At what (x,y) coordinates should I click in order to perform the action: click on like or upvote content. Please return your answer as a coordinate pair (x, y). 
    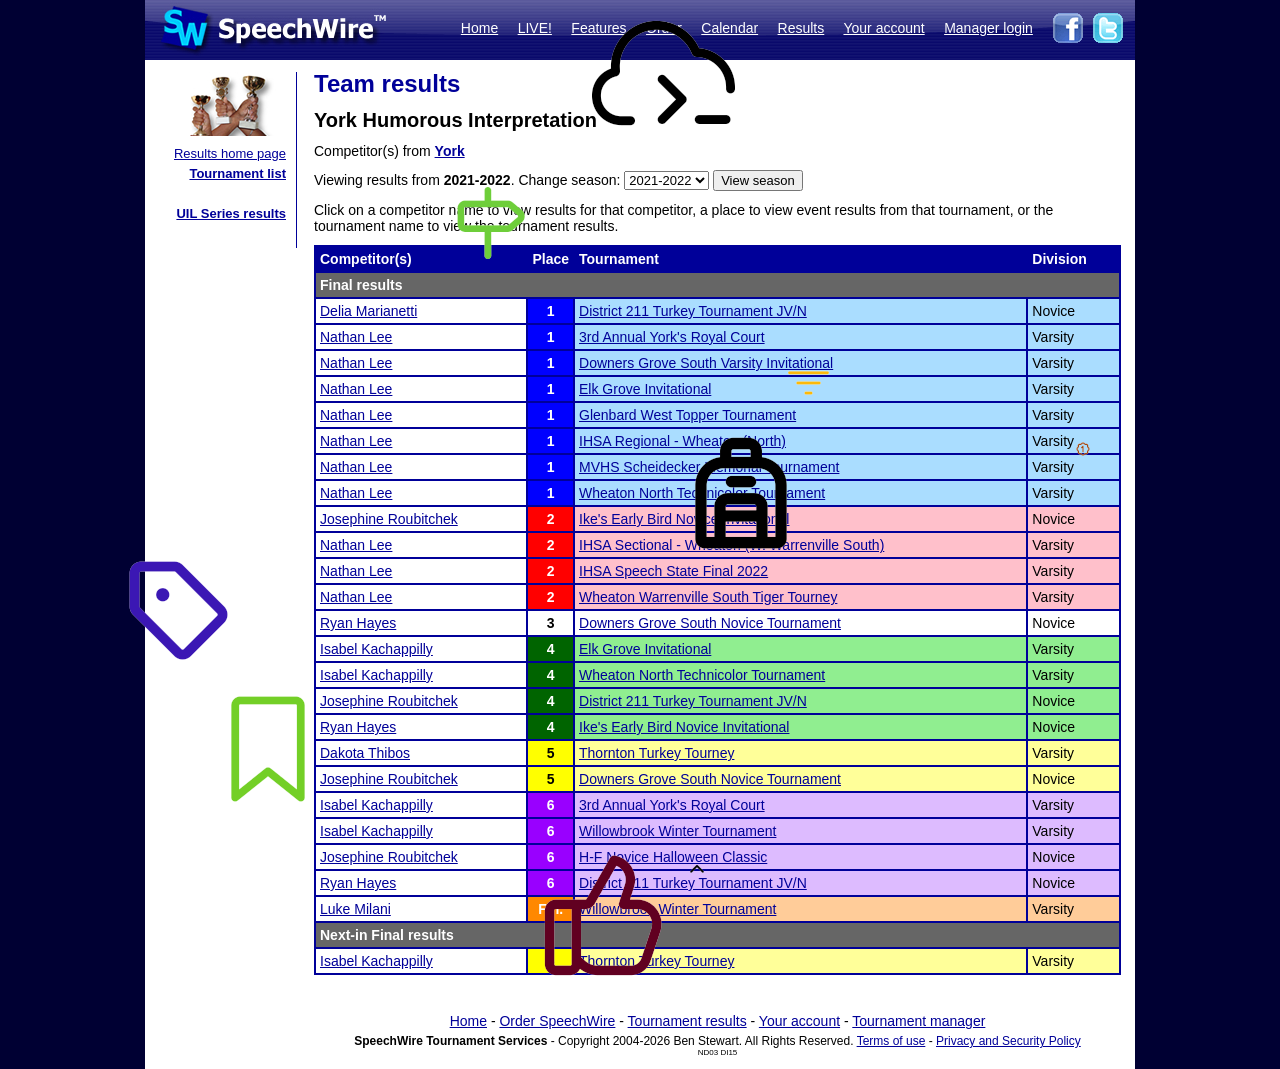
    Looking at the image, I should click on (601, 918).